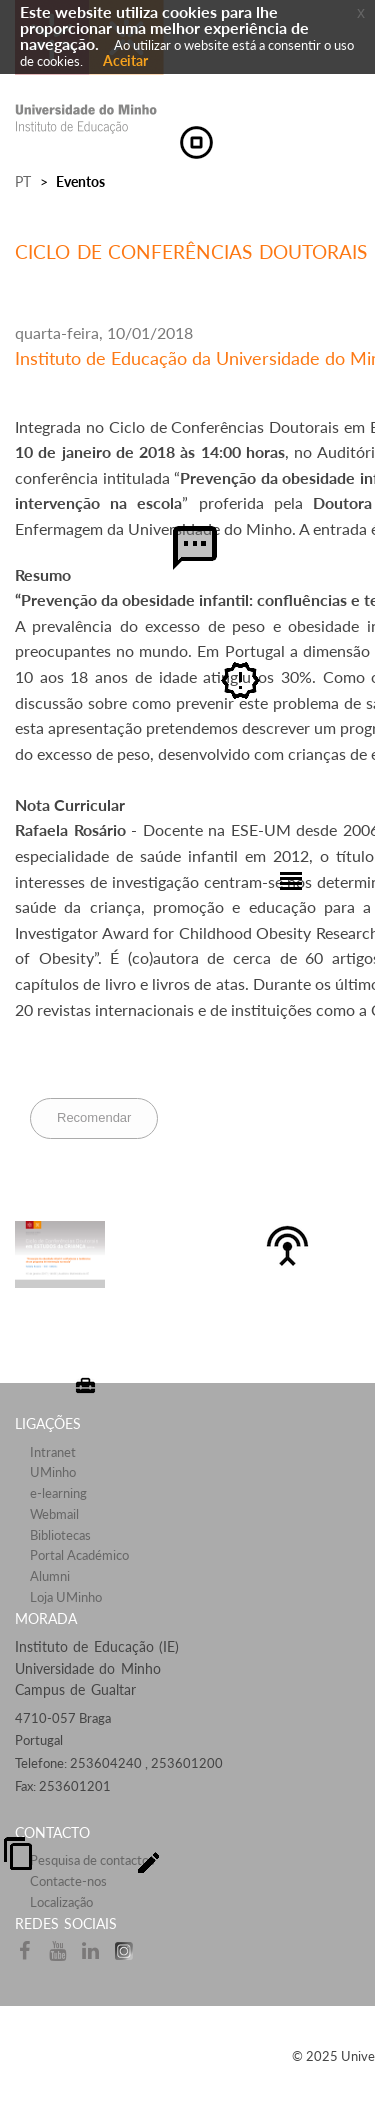  I want to click on open navigation menu, so click(291, 881).